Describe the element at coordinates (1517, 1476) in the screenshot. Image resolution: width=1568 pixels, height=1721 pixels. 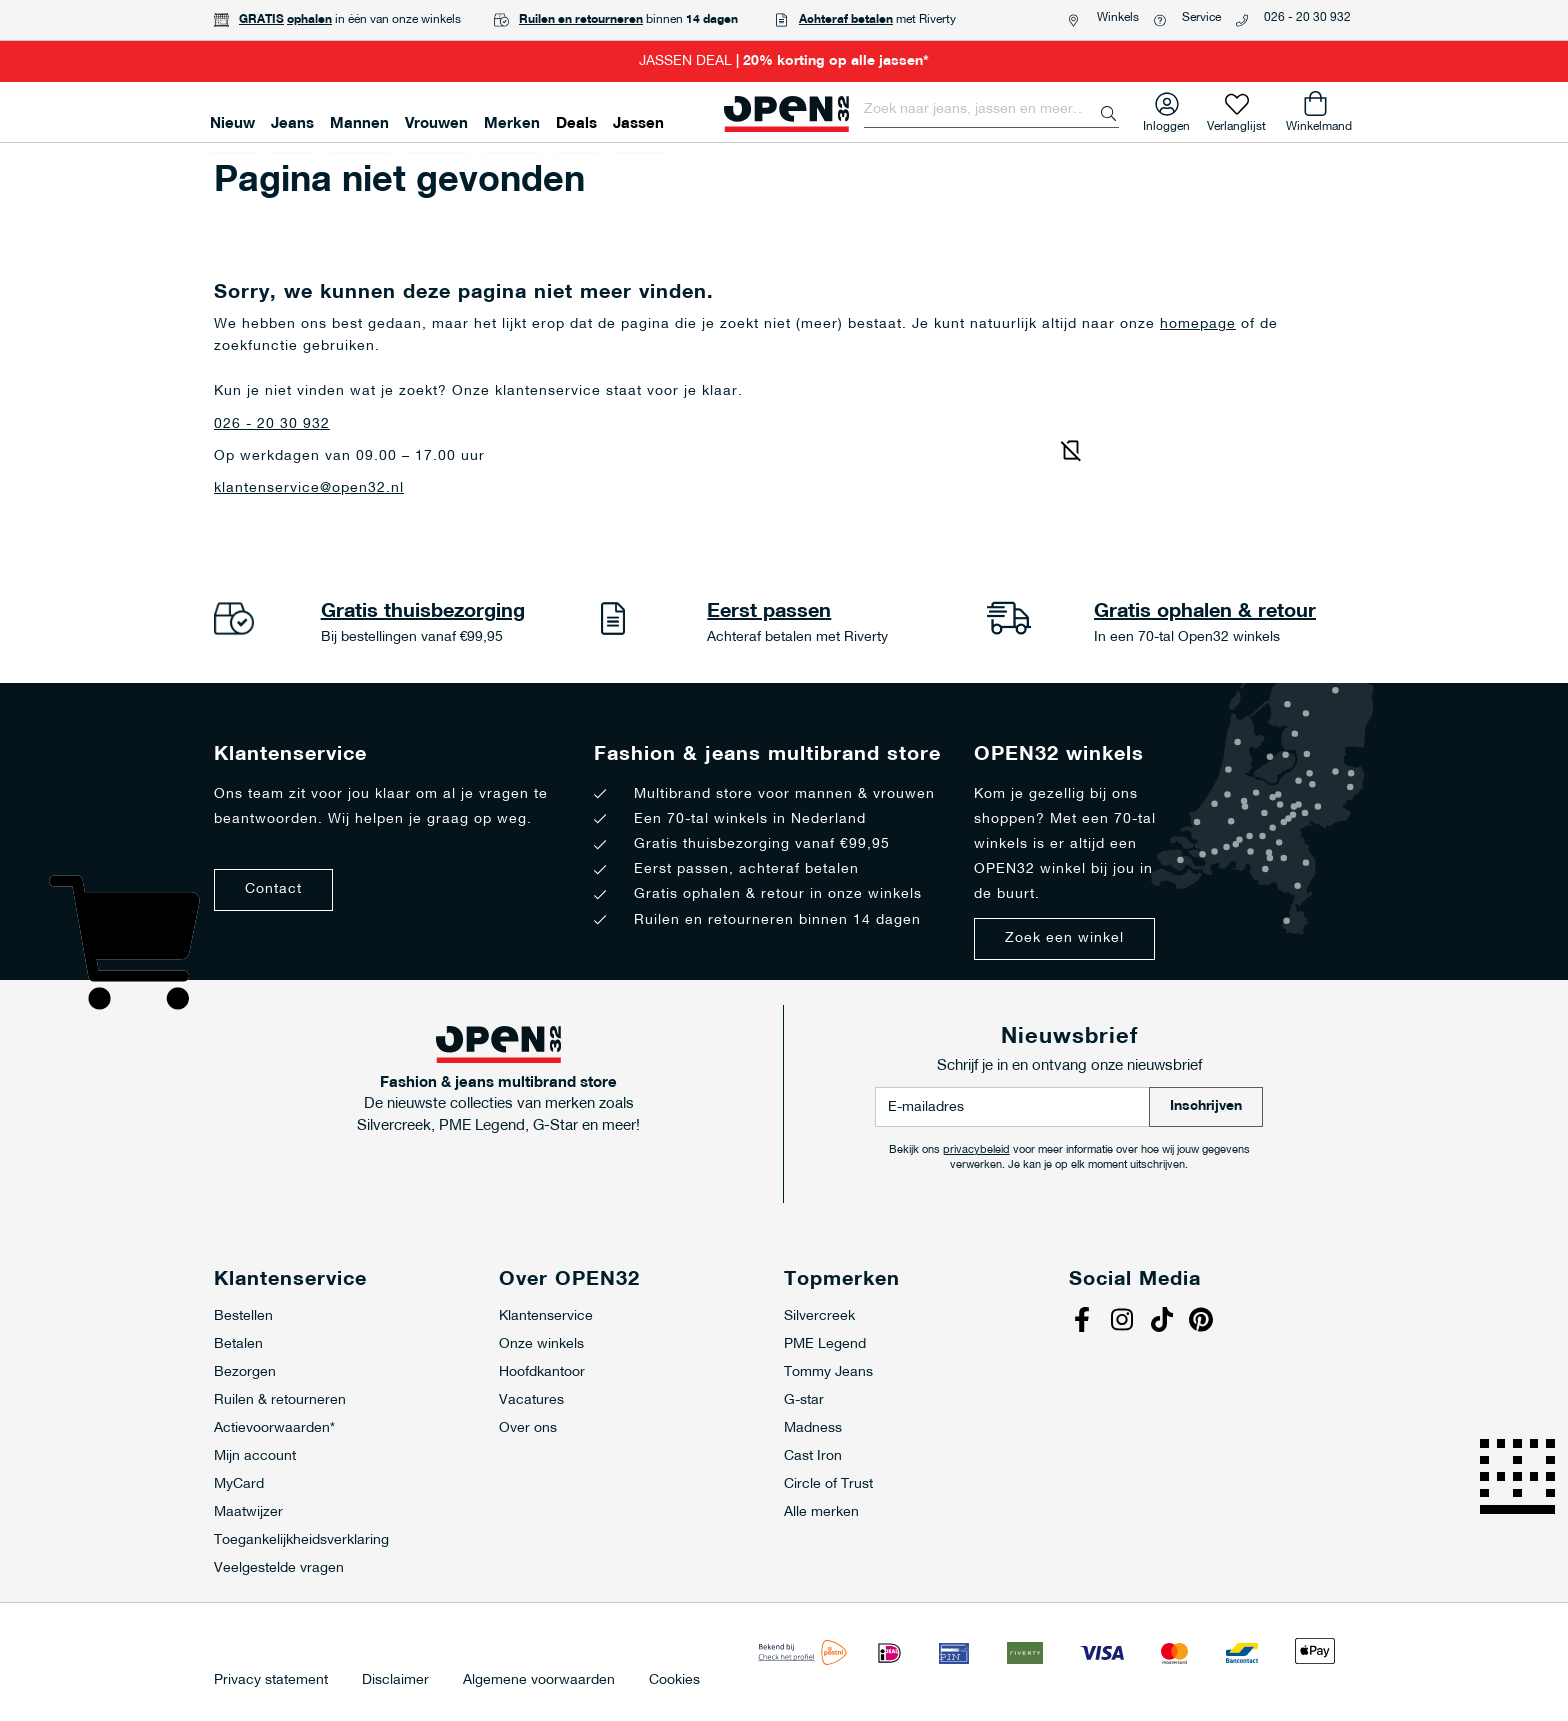
I see `apply border to bottom edge of cell or table` at that location.